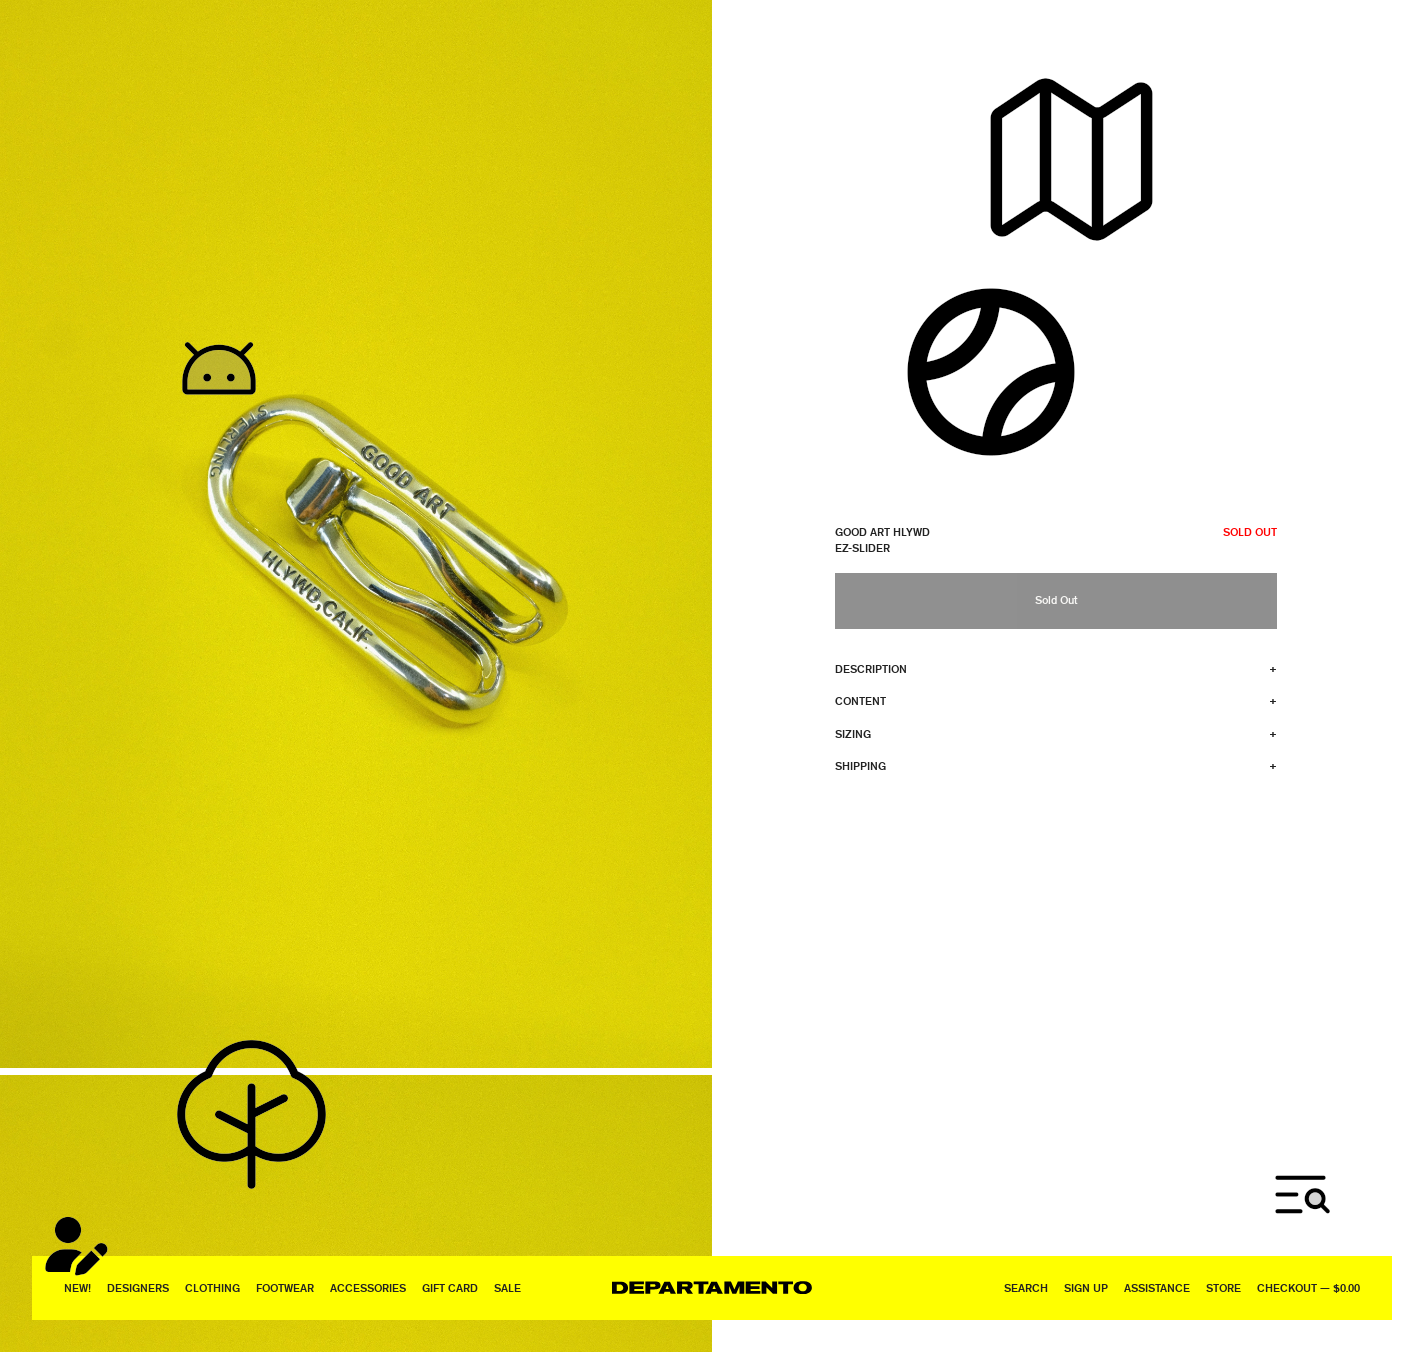 This screenshot has width=1424, height=1352. Describe the element at coordinates (75, 1244) in the screenshot. I see `edit user profile` at that location.